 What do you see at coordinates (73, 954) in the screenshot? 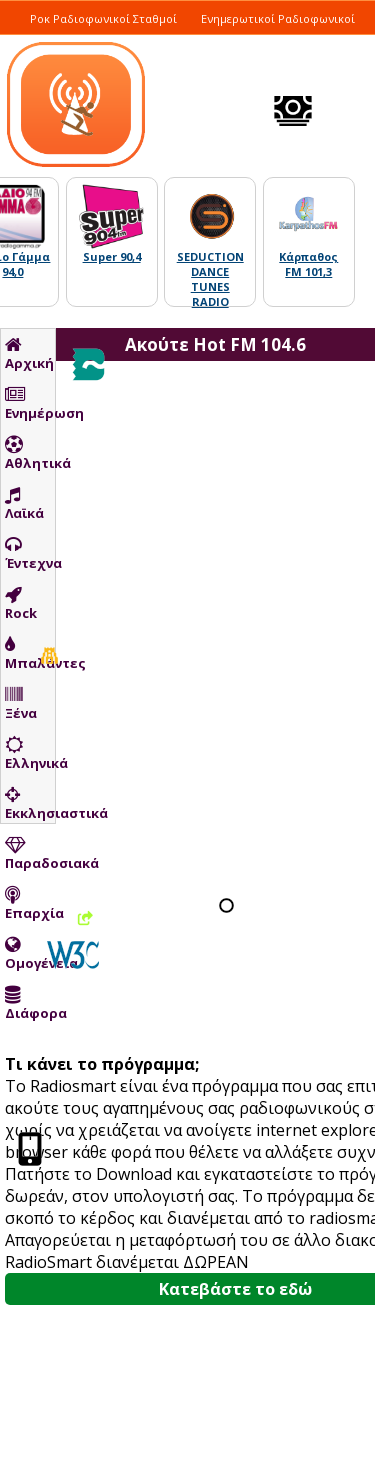
I see `world wide web consortium (w3c) logo` at bounding box center [73, 954].